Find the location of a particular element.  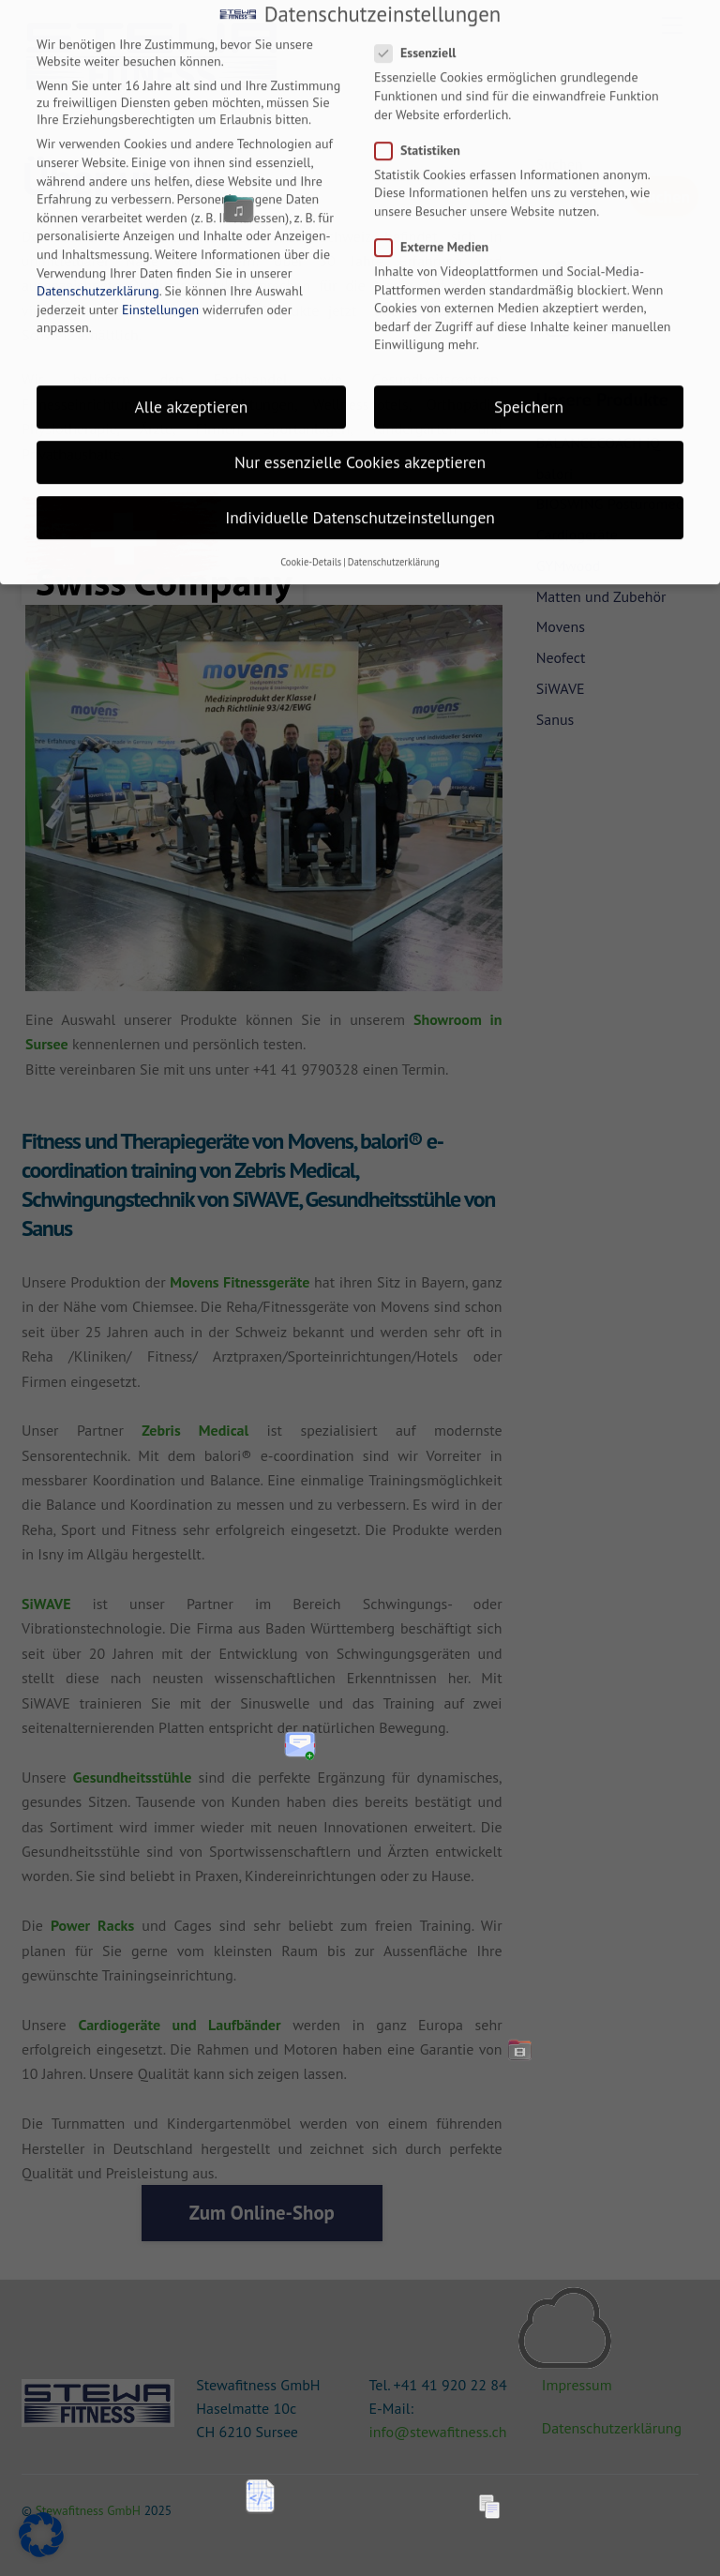

an html template file is located at coordinates (260, 2495).